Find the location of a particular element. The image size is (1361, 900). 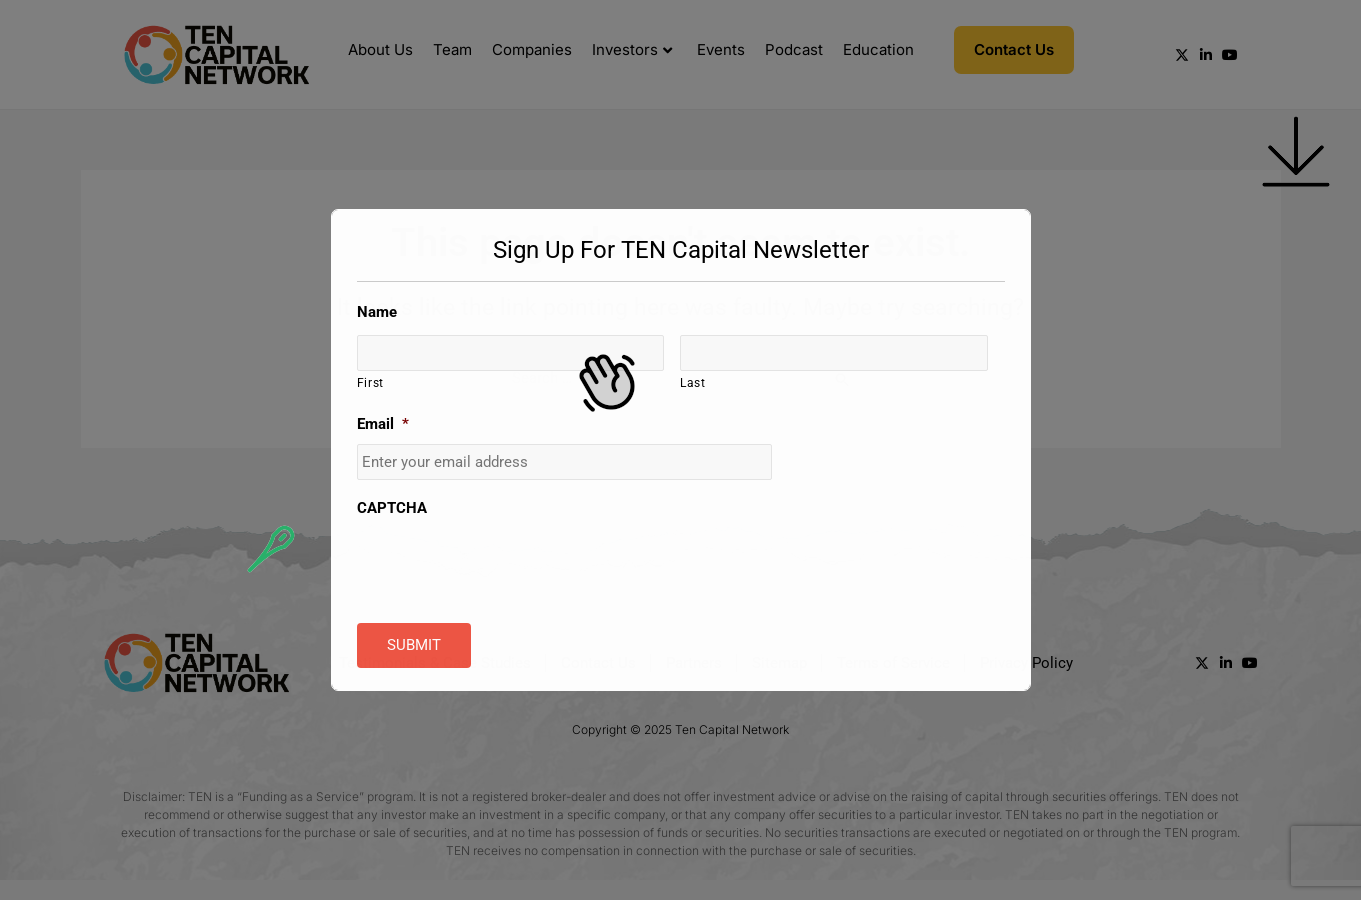

send a friendly greeting or wave is located at coordinates (607, 382).